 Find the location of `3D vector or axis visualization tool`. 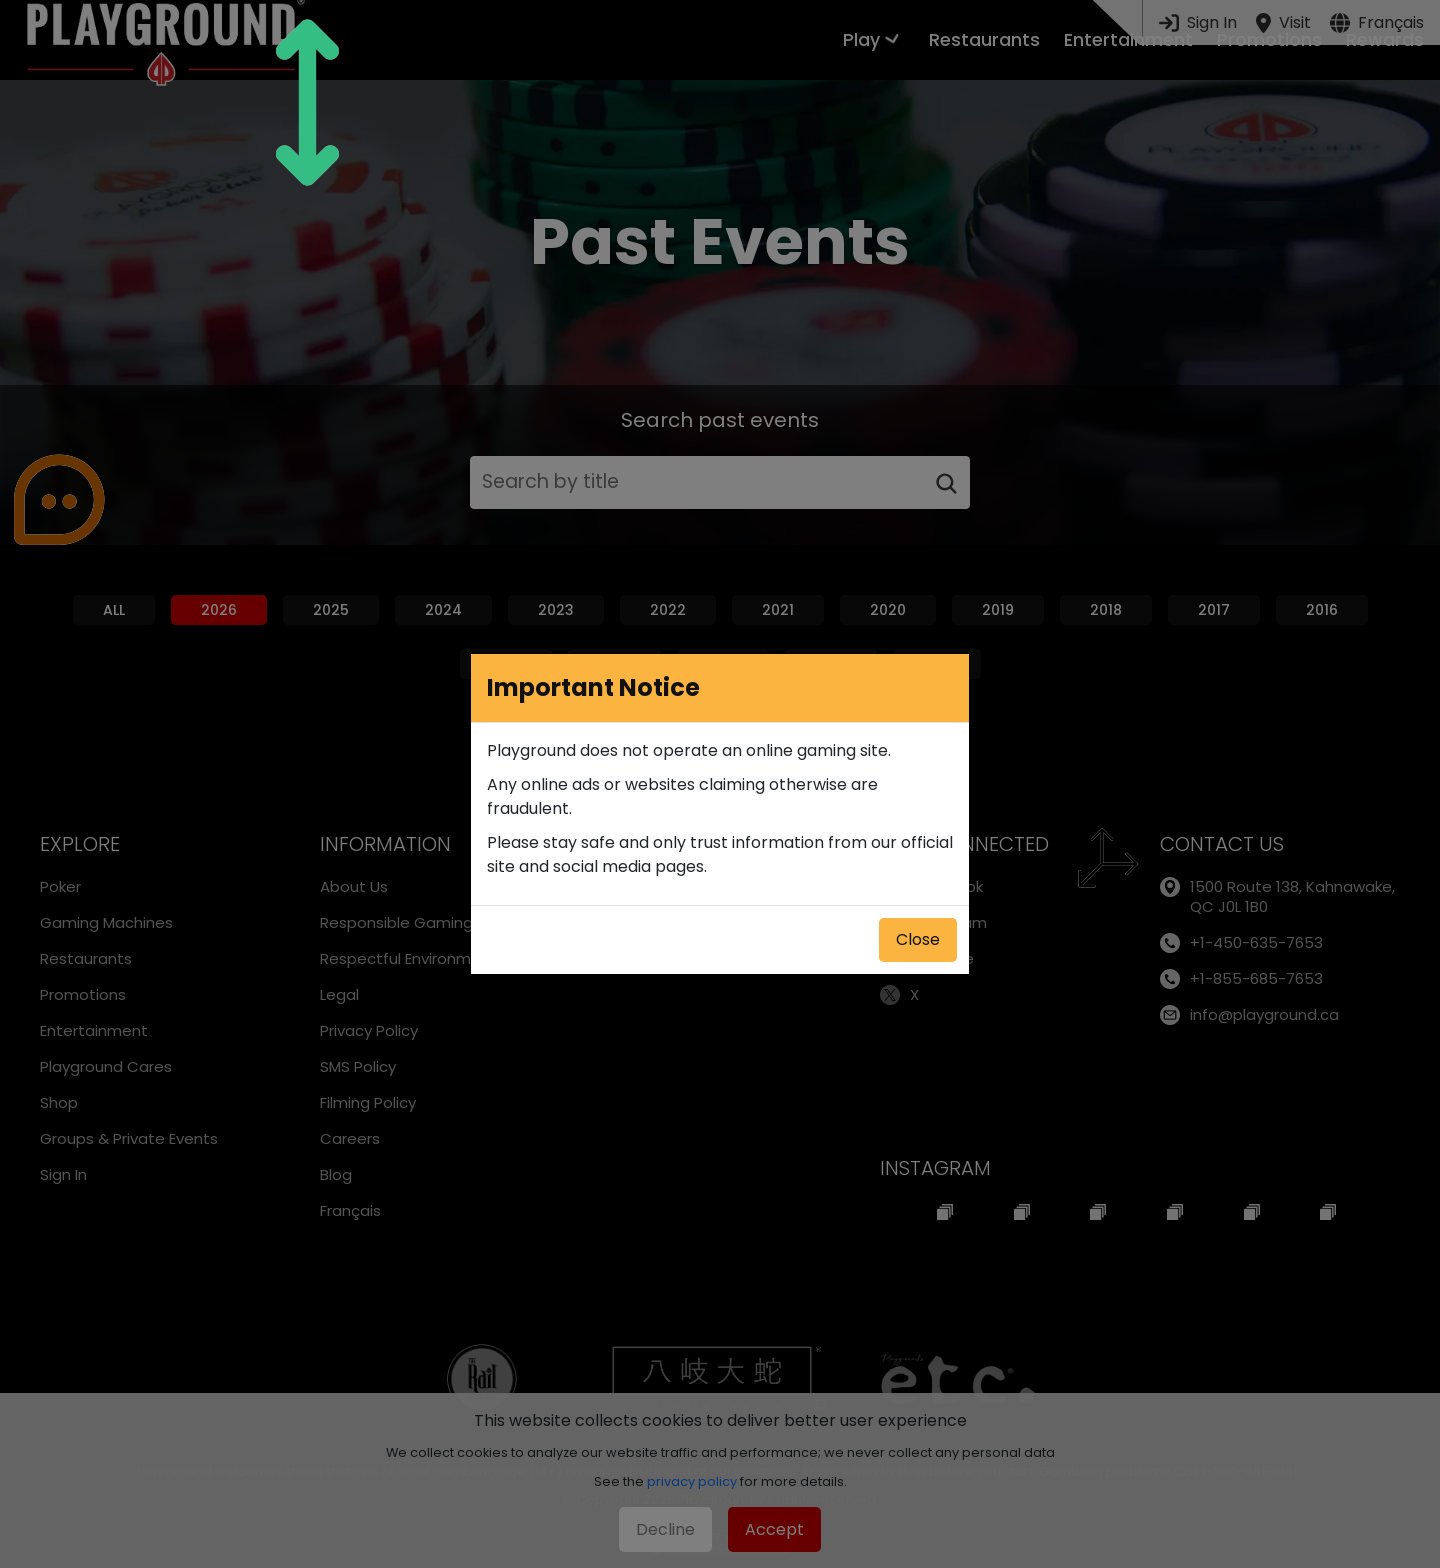

3D vector or axis visualization tool is located at coordinates (1104, 861).